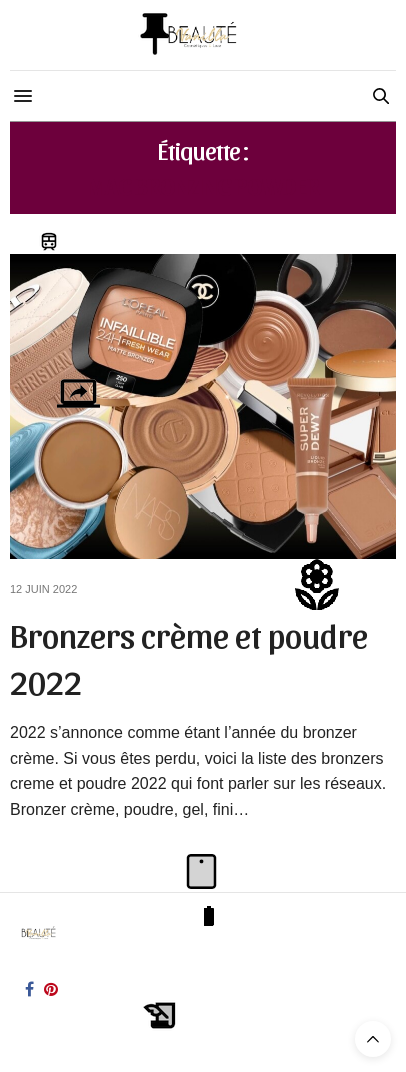  I want to click on view document history or revisions, so click(160, 1015).